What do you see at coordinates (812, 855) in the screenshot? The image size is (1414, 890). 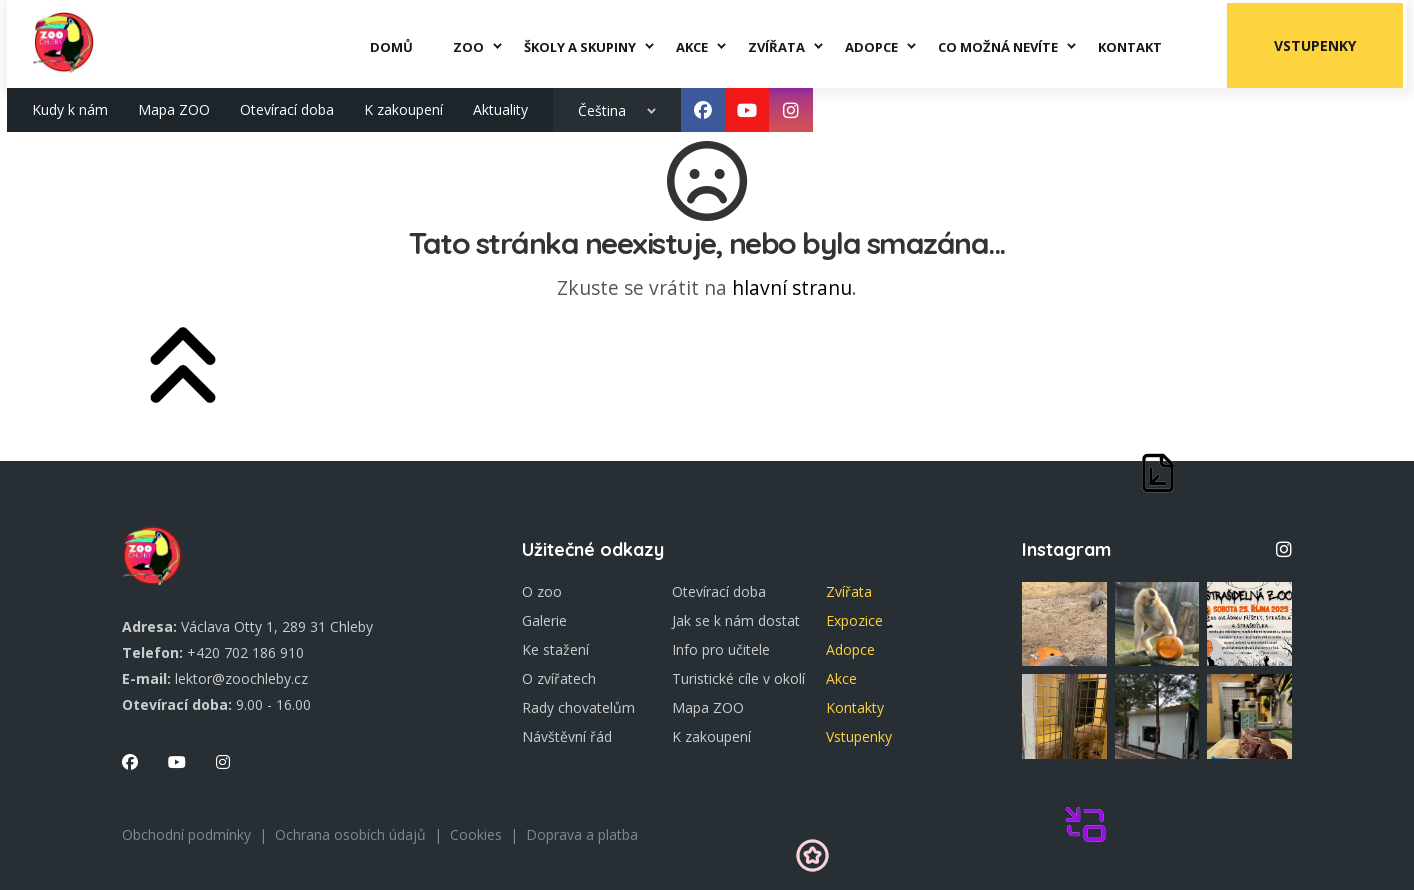 I see `add to favorites` at bounding box center [812, 855].